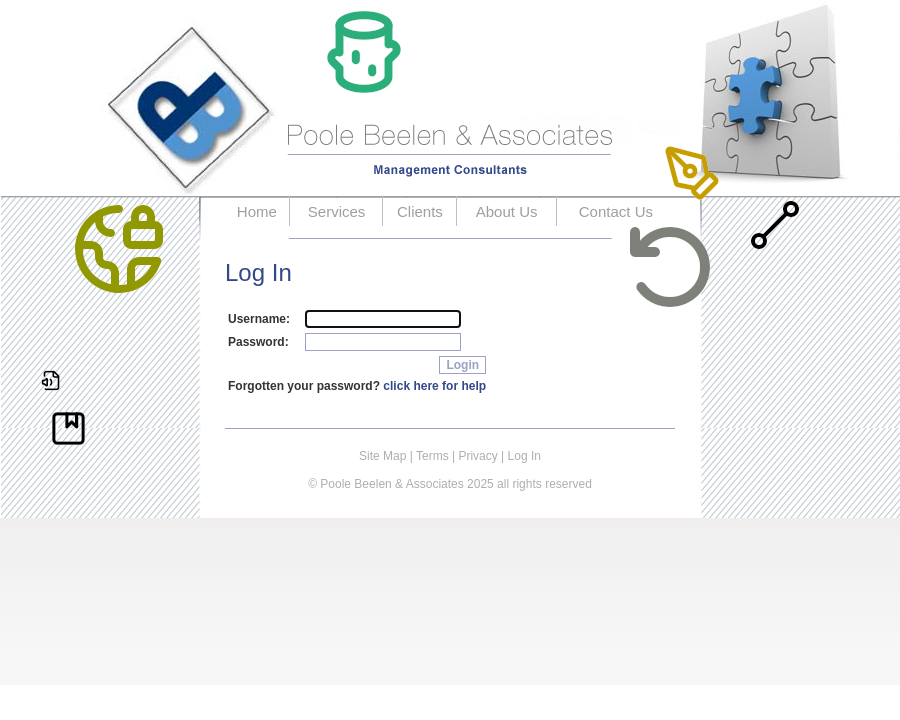  Describe the element at coordinates (775, 225) in the screenshot. I see `draw a line between two points` at that location.